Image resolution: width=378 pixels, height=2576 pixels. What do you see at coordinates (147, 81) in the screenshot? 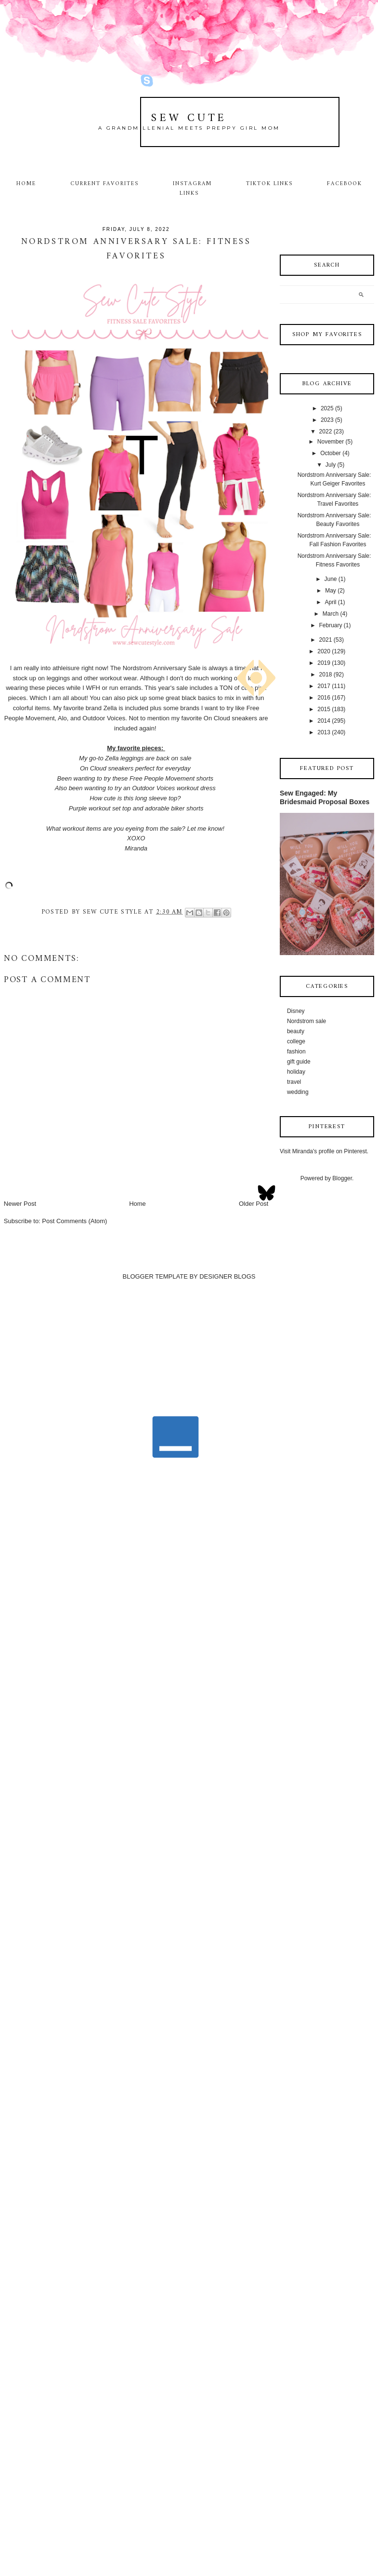
I see `open skype app` at bounding box center [147, 81].